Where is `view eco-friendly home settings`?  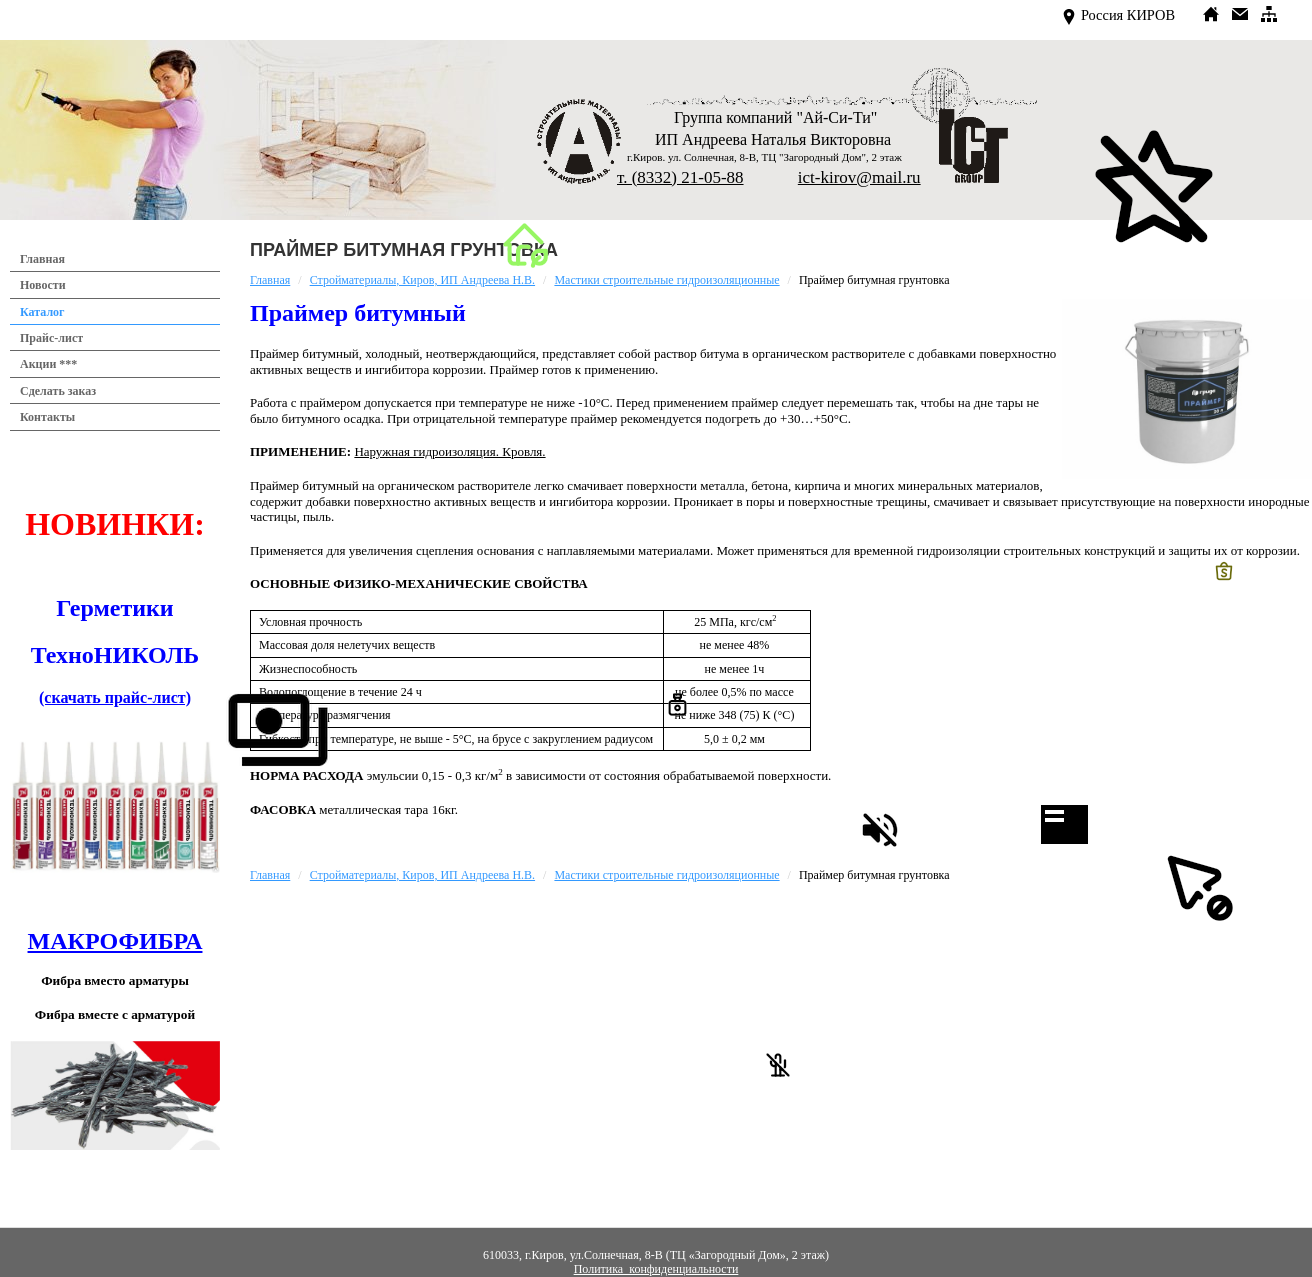
view eco-friendly home settings is located at coordinates (524, 244).